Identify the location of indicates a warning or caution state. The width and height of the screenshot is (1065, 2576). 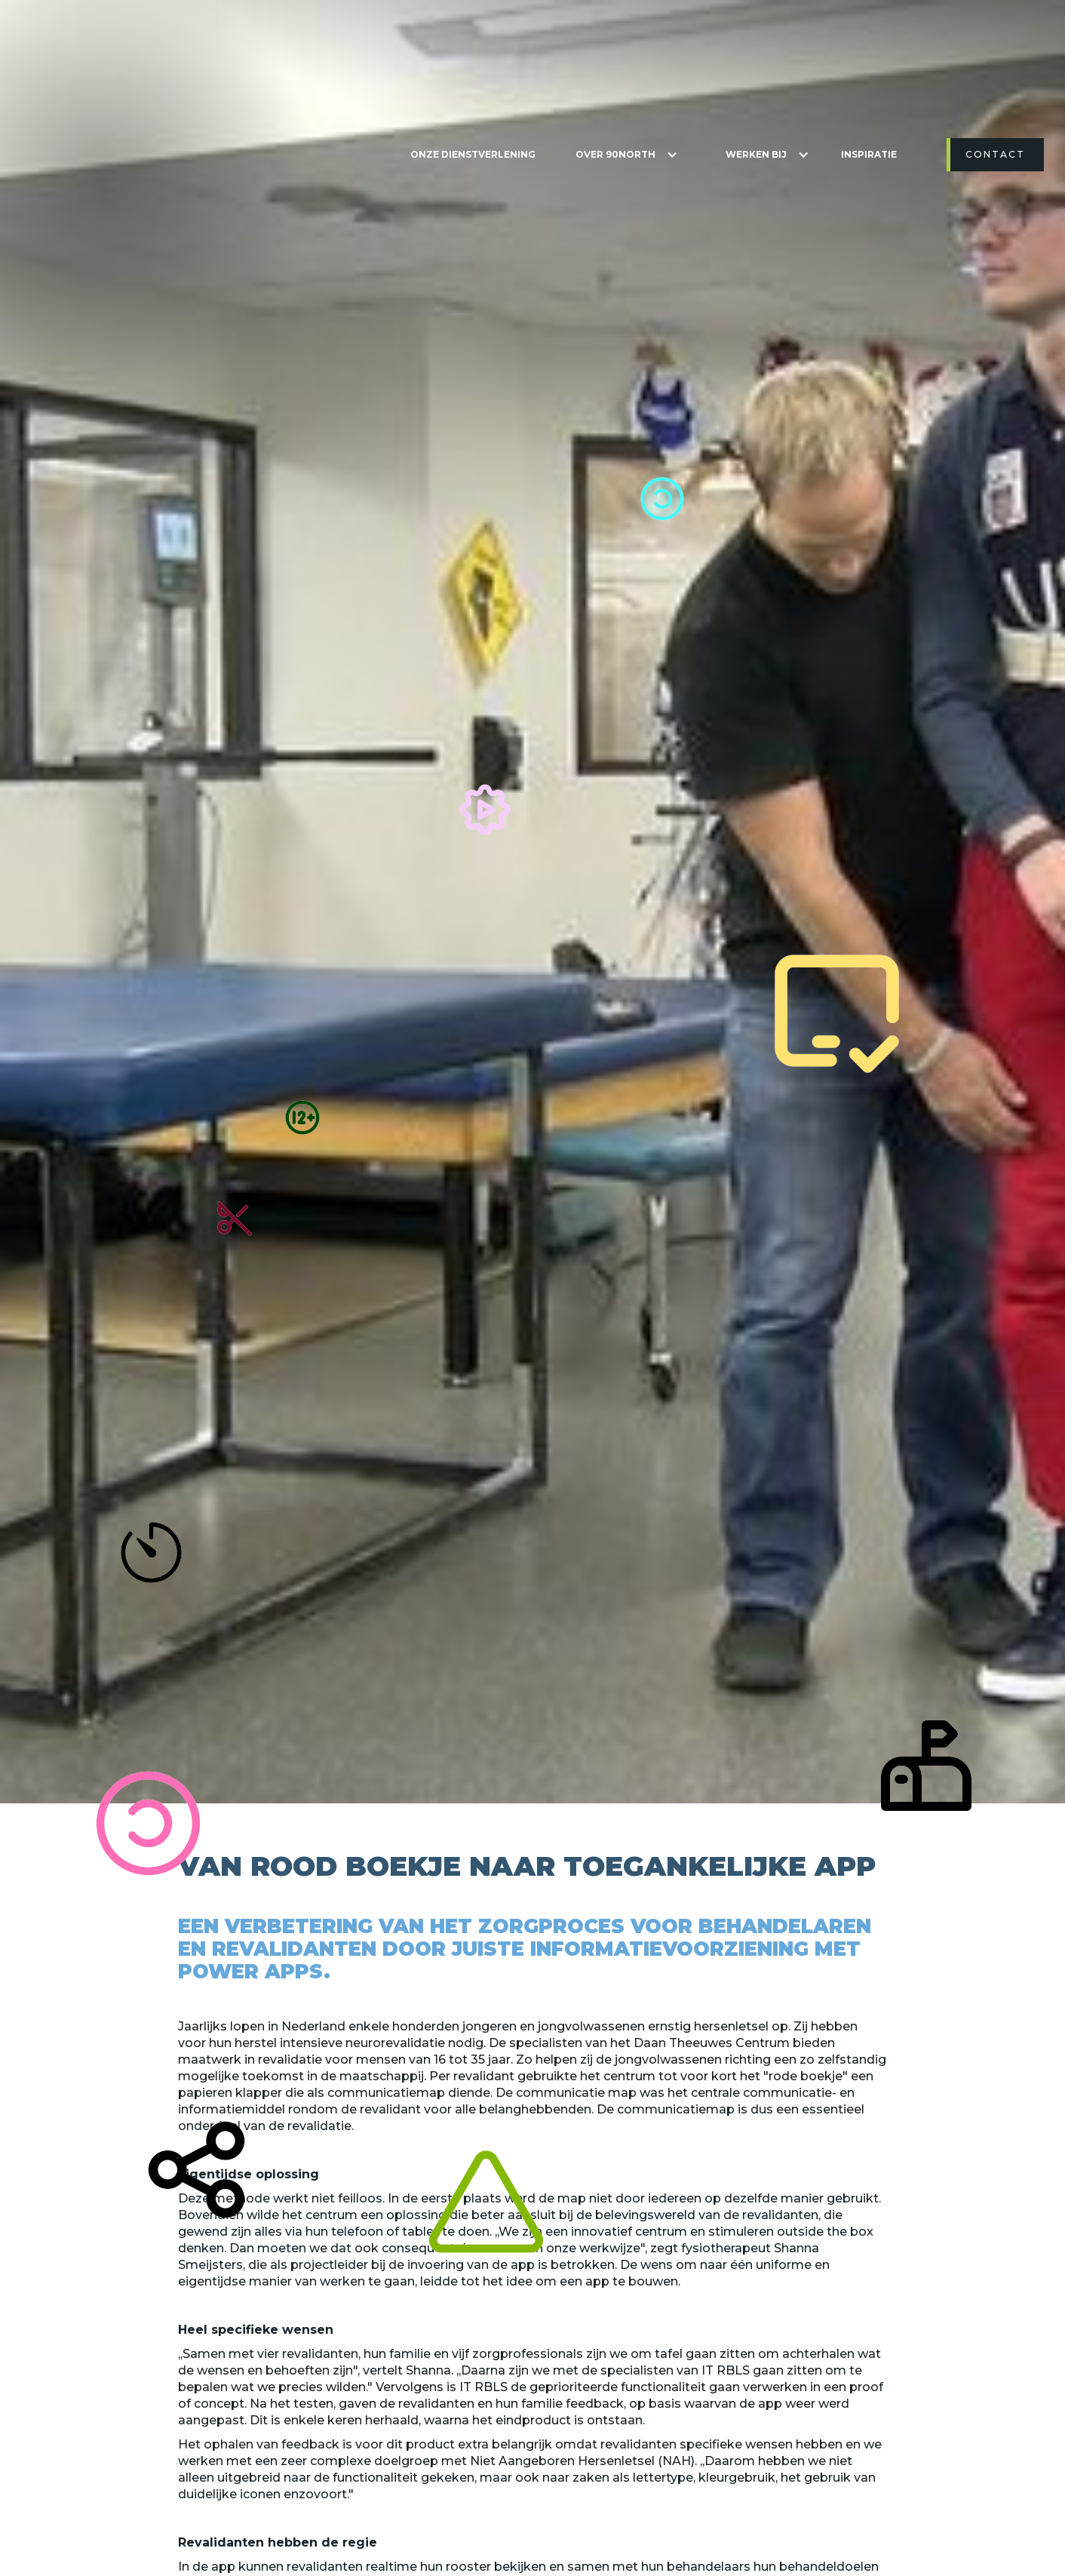
(486, 2203).